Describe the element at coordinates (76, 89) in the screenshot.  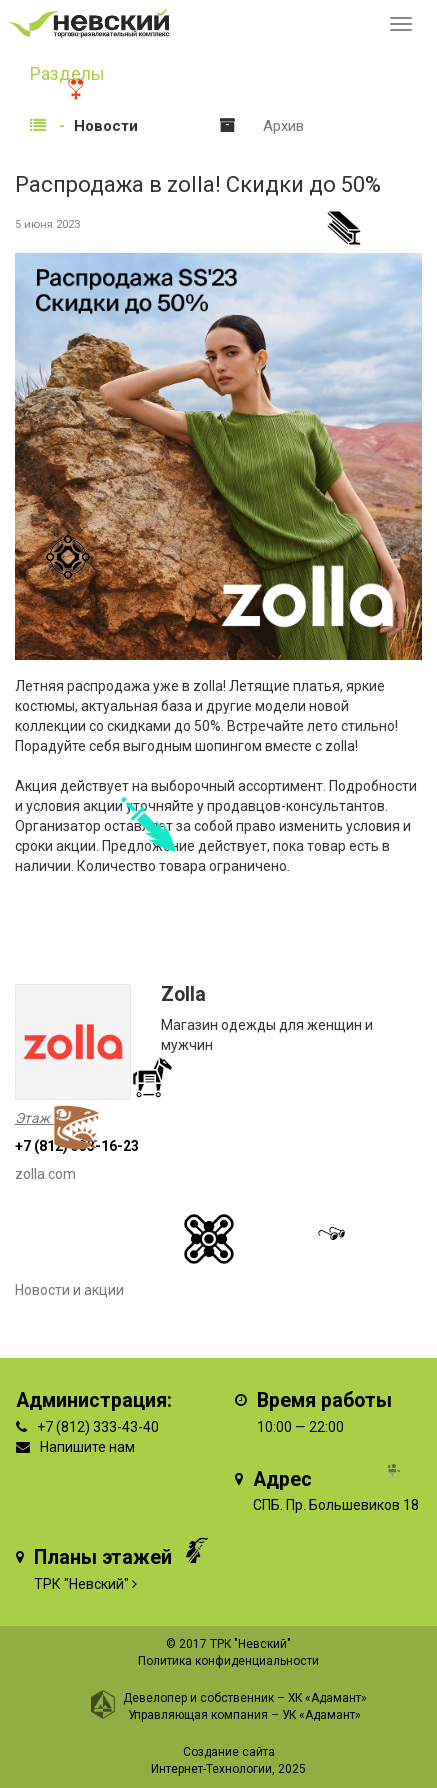
I see `select a holy or religious faction in a game` at that location.